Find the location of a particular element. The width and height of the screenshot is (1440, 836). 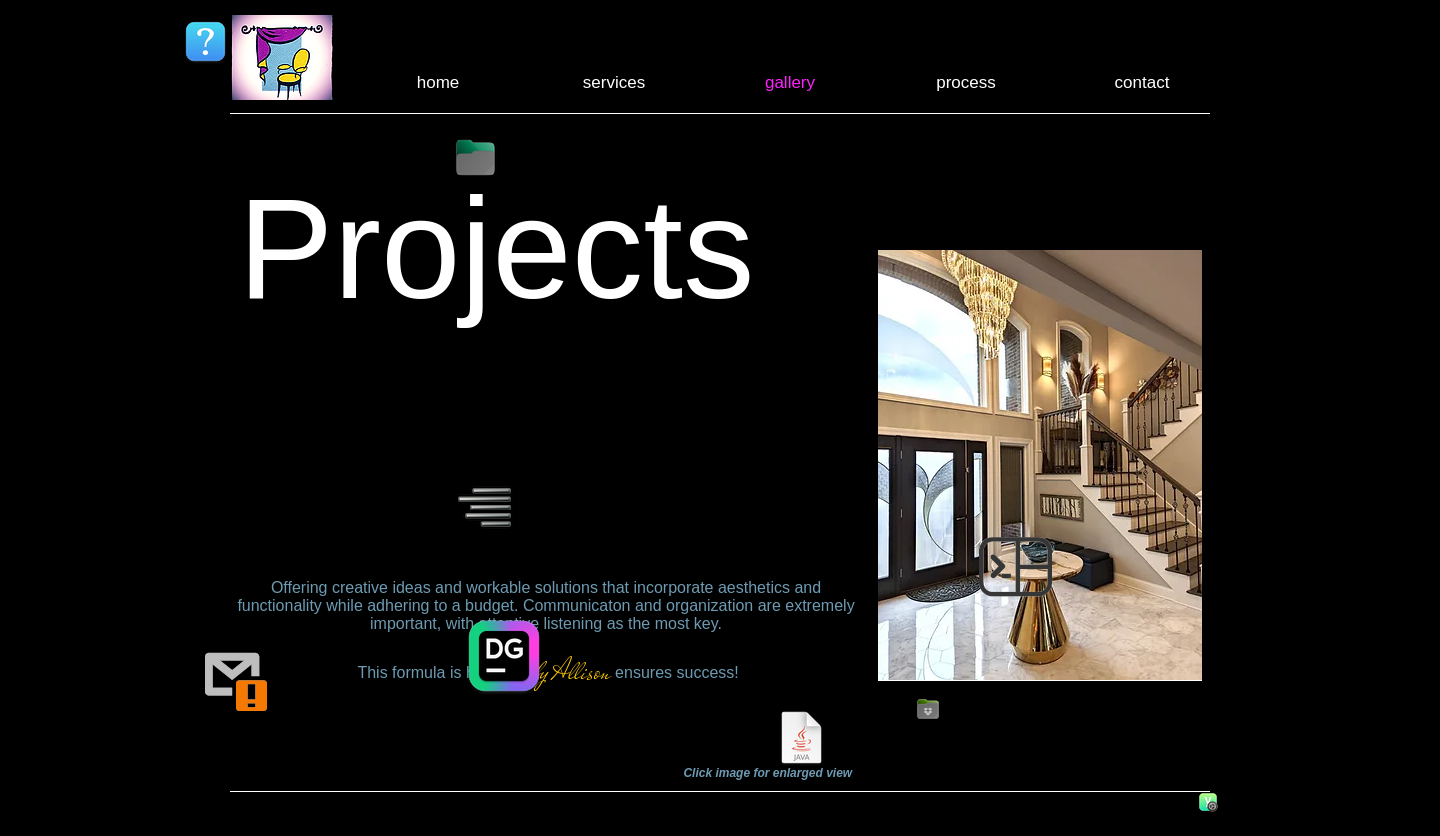

mark email as important is located at coordinates (236, 680).